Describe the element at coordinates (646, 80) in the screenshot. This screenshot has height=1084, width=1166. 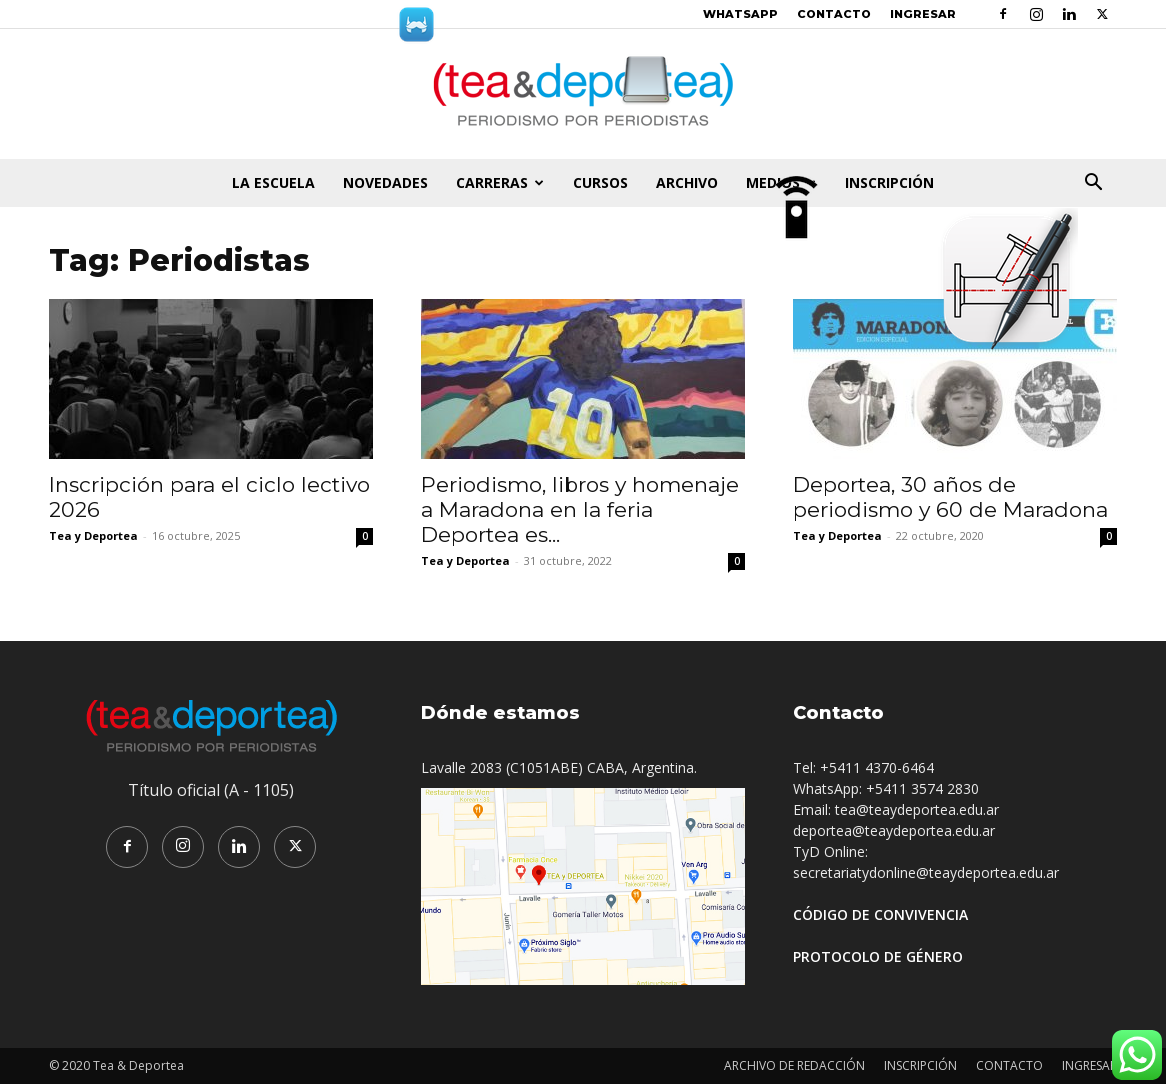
I see `access removable storage device` at that location.